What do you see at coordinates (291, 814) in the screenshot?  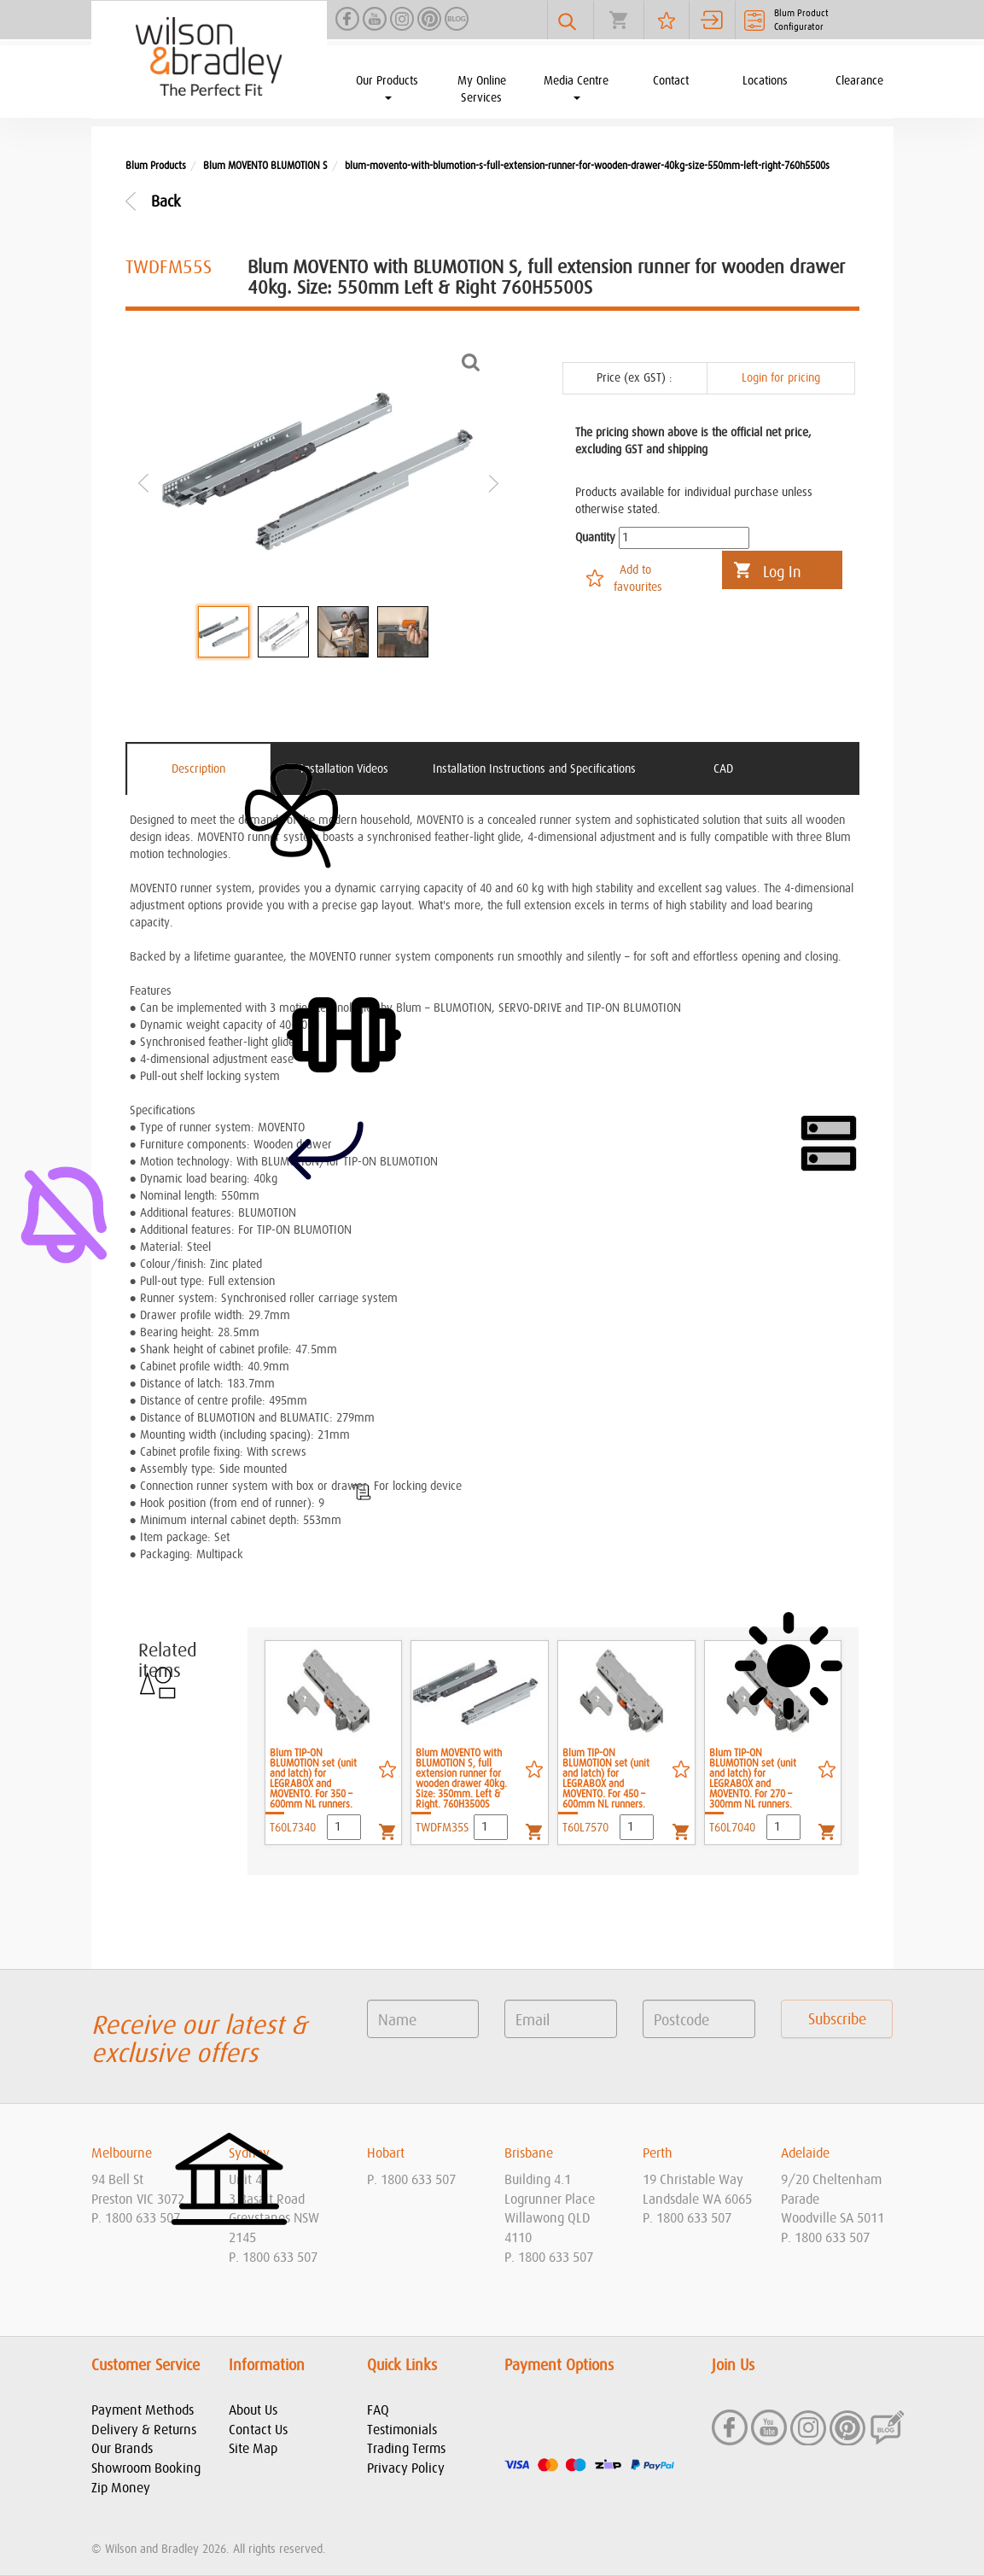 I see `indicates luck or bonus feature` at bounding box center [291, 814].